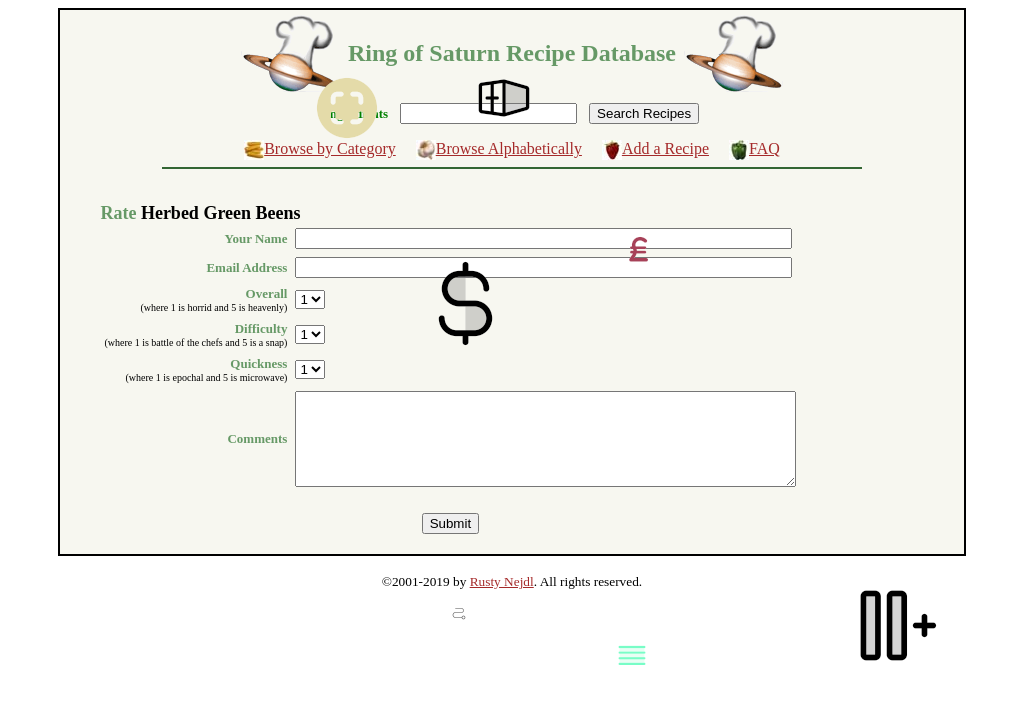 The image size is (1024, 720). I want to click on justify text alignment, so click(632, 656).